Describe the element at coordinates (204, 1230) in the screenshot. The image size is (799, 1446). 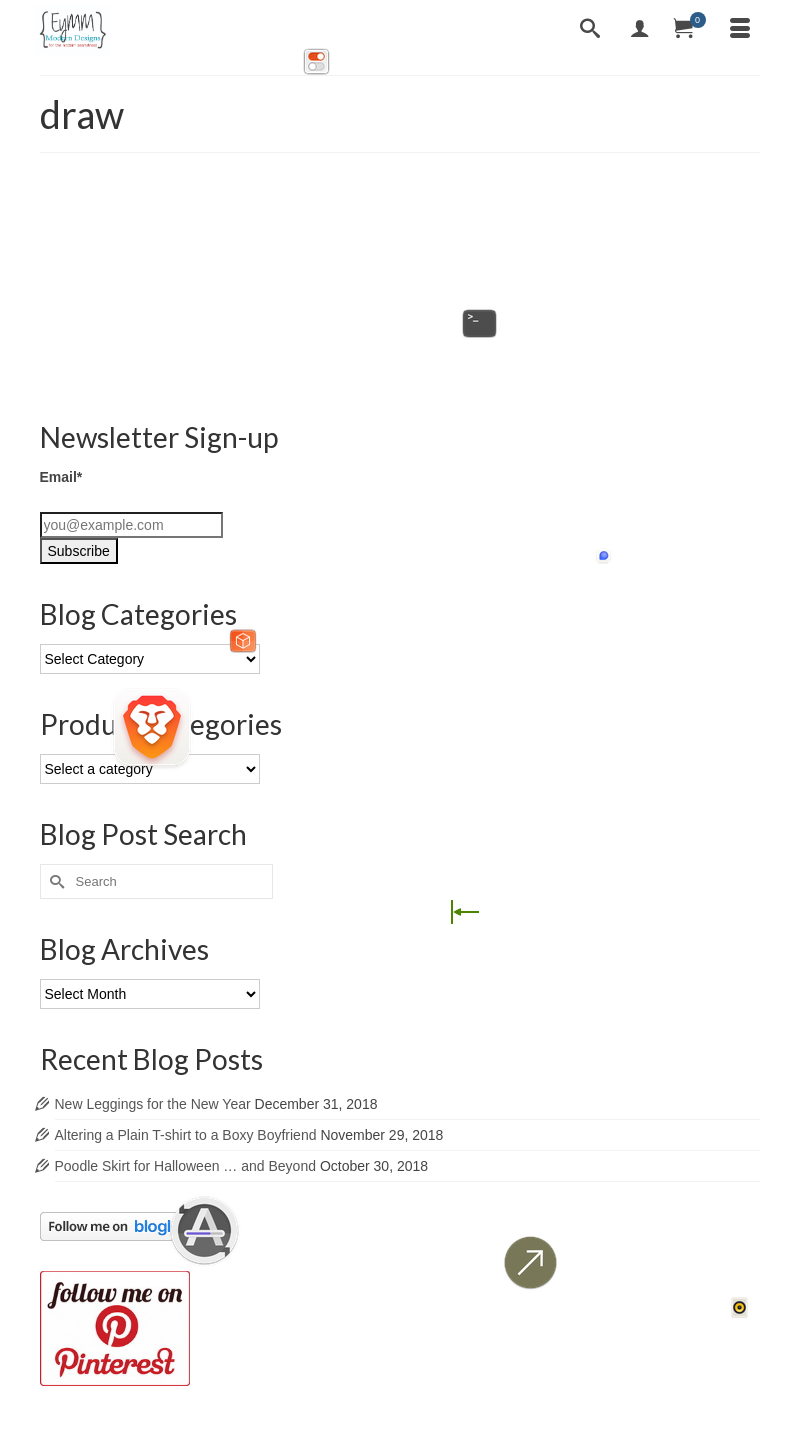
I see `open the software update manager` at that location.